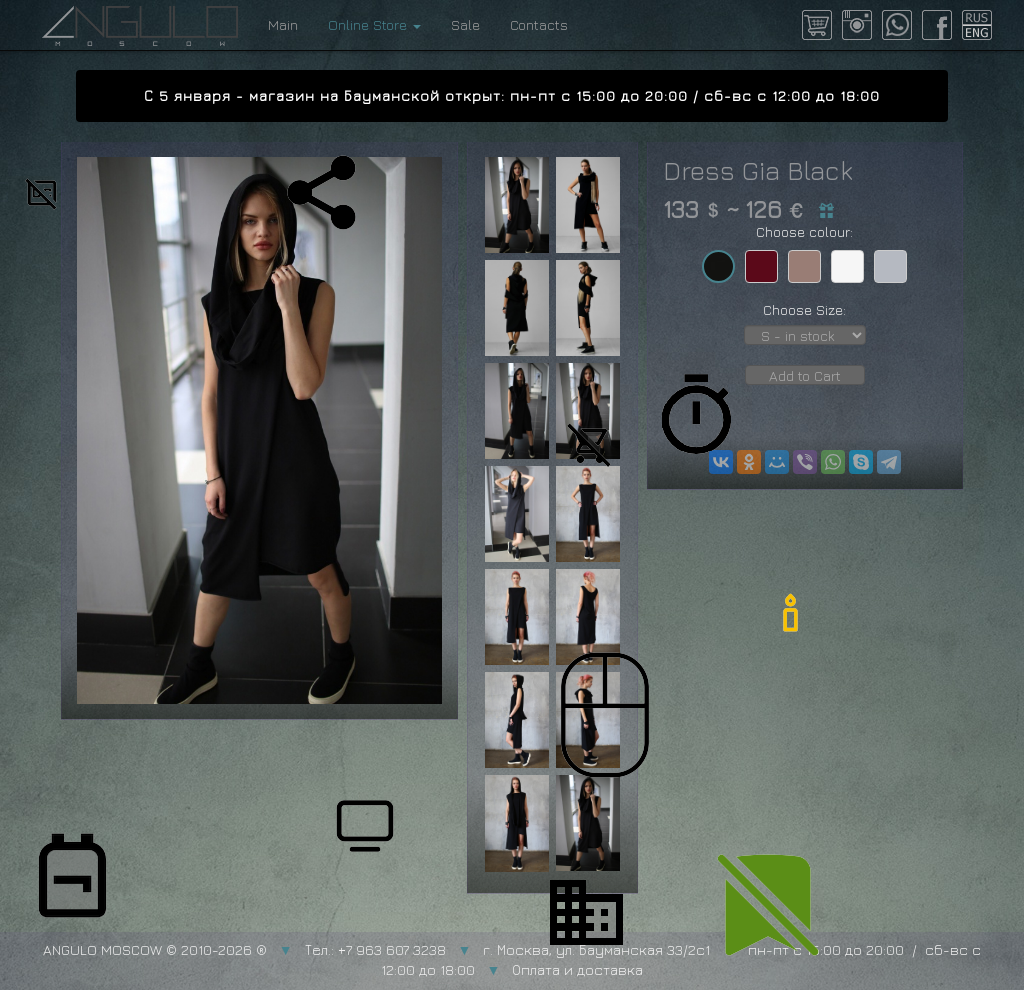 This screenshot has width=1024, height=990. I want to click on access your backpack or inventory, so click(72, 875).